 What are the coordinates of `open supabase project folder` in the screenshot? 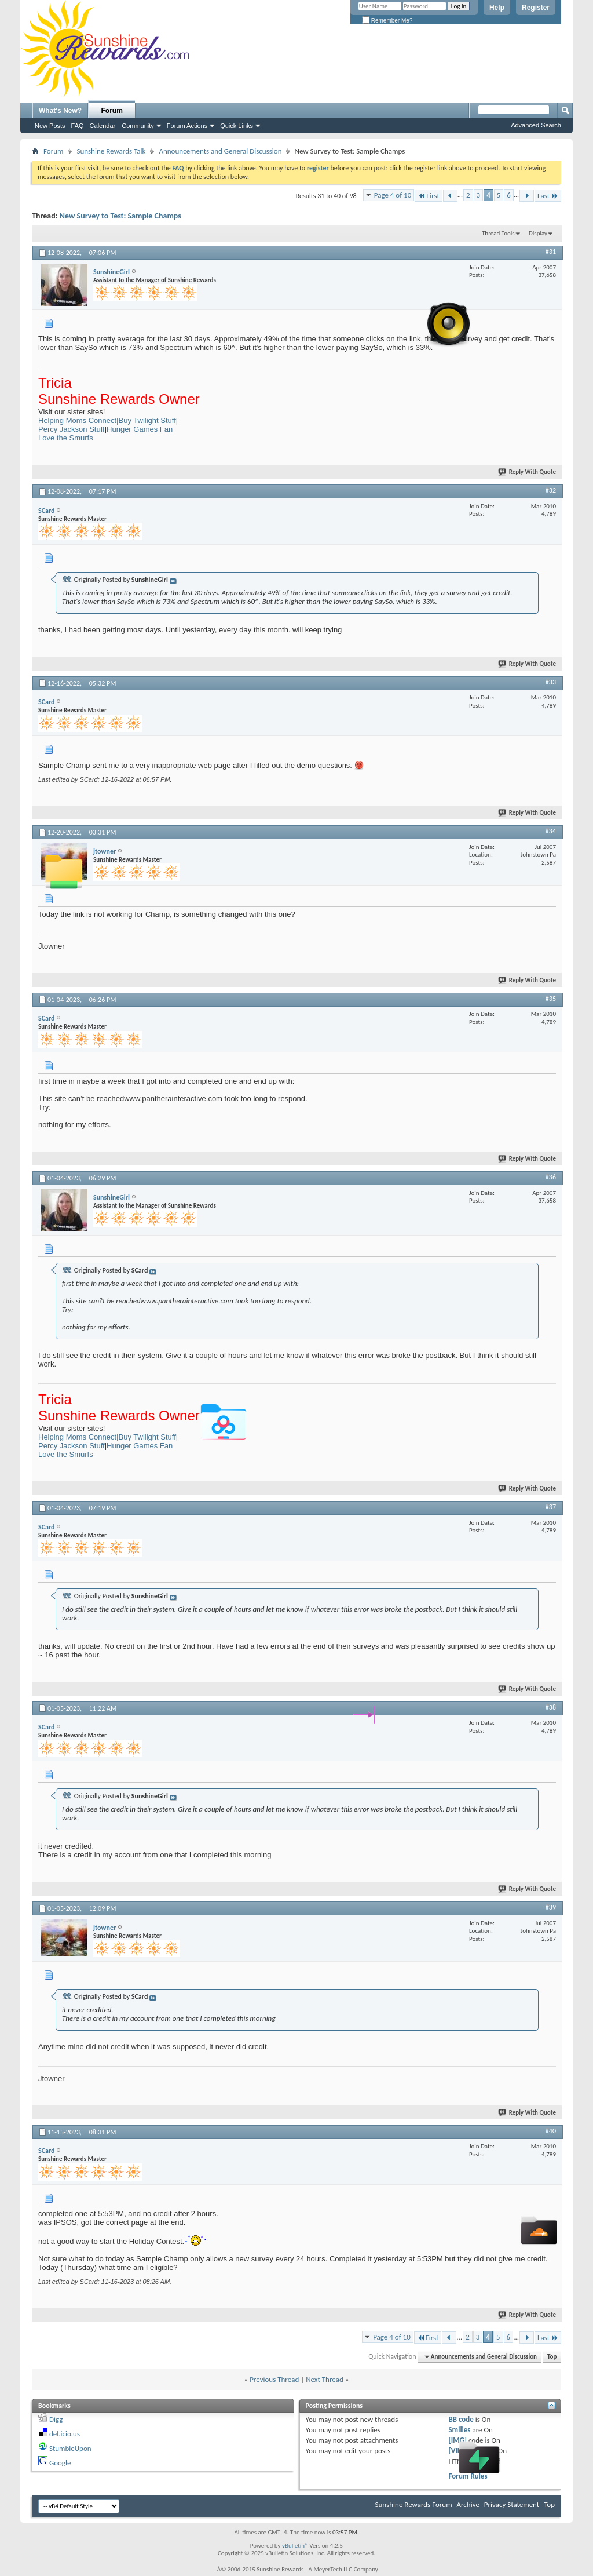 It's located at (479, 2458).